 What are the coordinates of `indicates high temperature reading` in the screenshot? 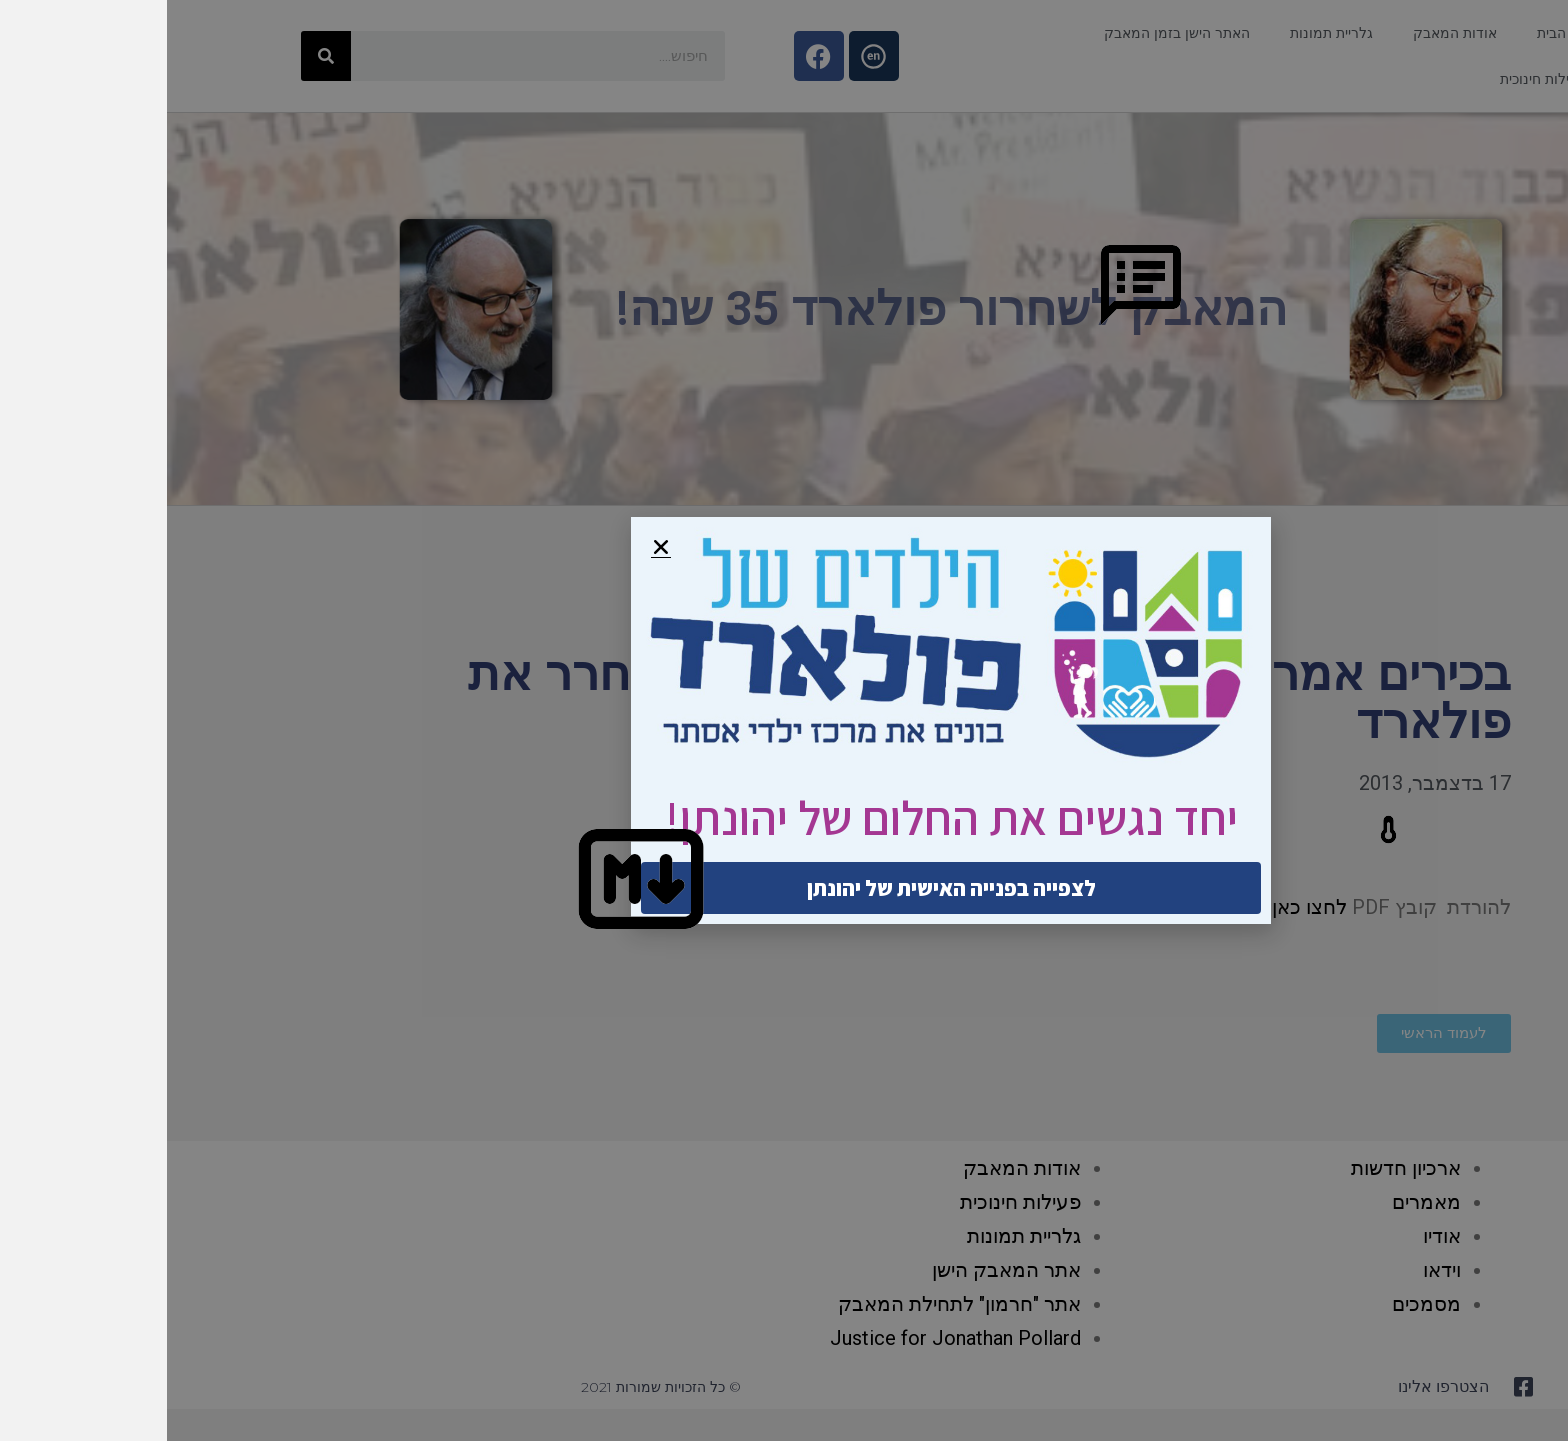 It's located at (1388, 829).